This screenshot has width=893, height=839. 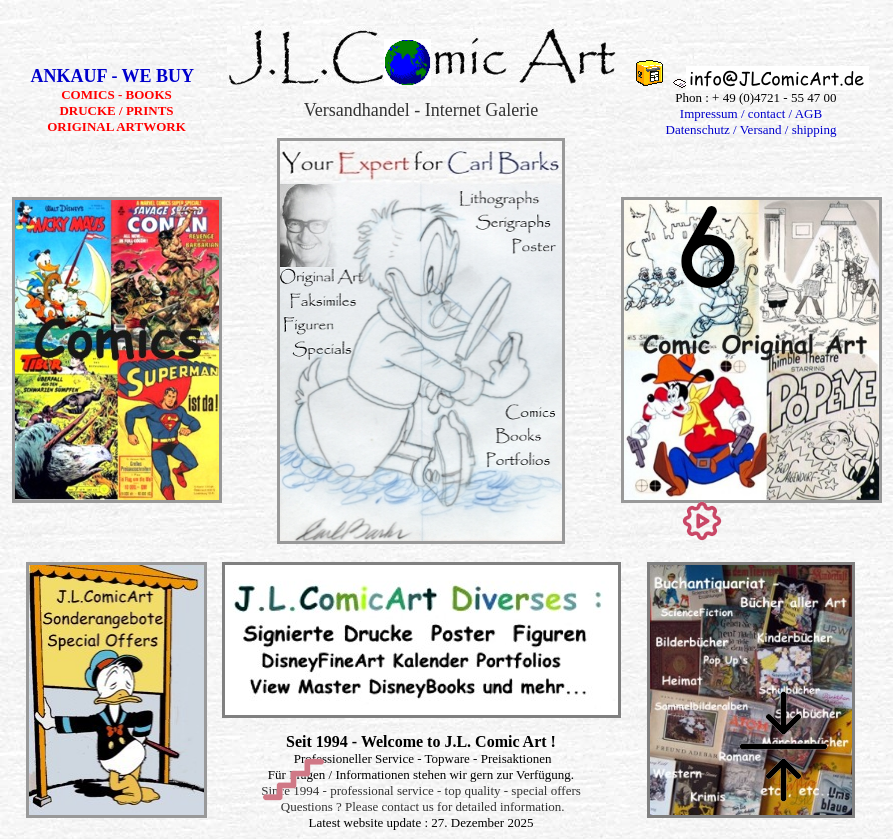 What do you see at coordinates (702, 521) in the screenshot?
I see `configure automation settings` at bounding box center [702, 521].